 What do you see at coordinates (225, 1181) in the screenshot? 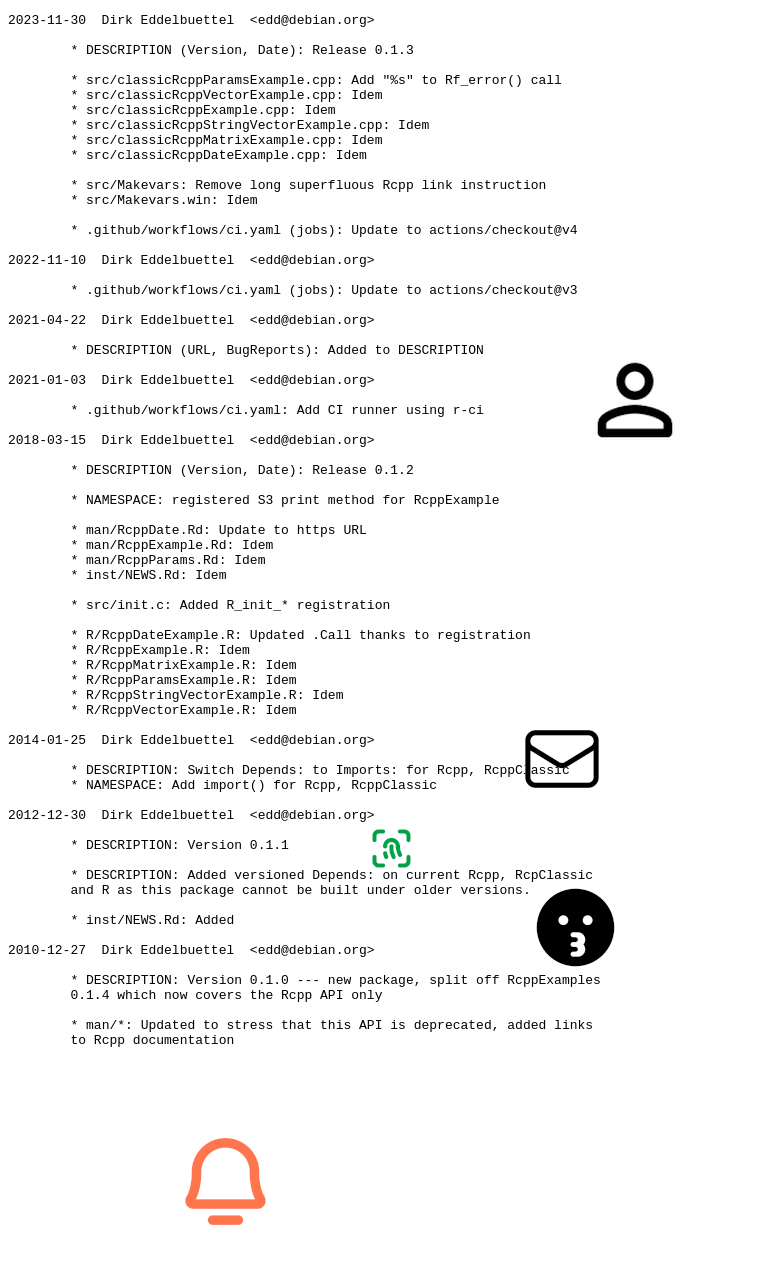
I see `view notifications` at bounding box center [225, 1181].